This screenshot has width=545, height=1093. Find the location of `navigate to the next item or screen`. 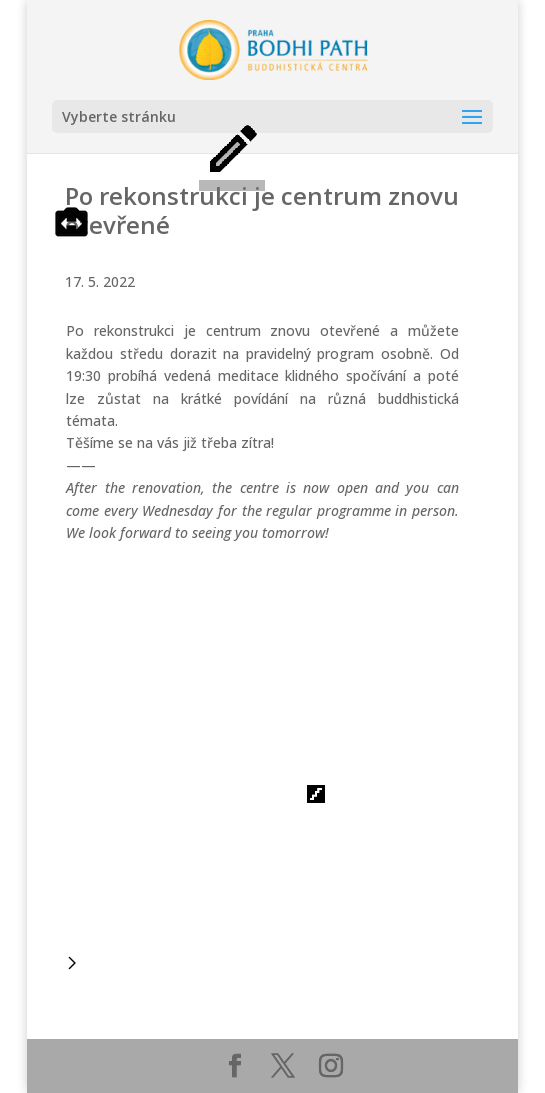

navigate to the next item or screen is located at coordinates (72, 963).